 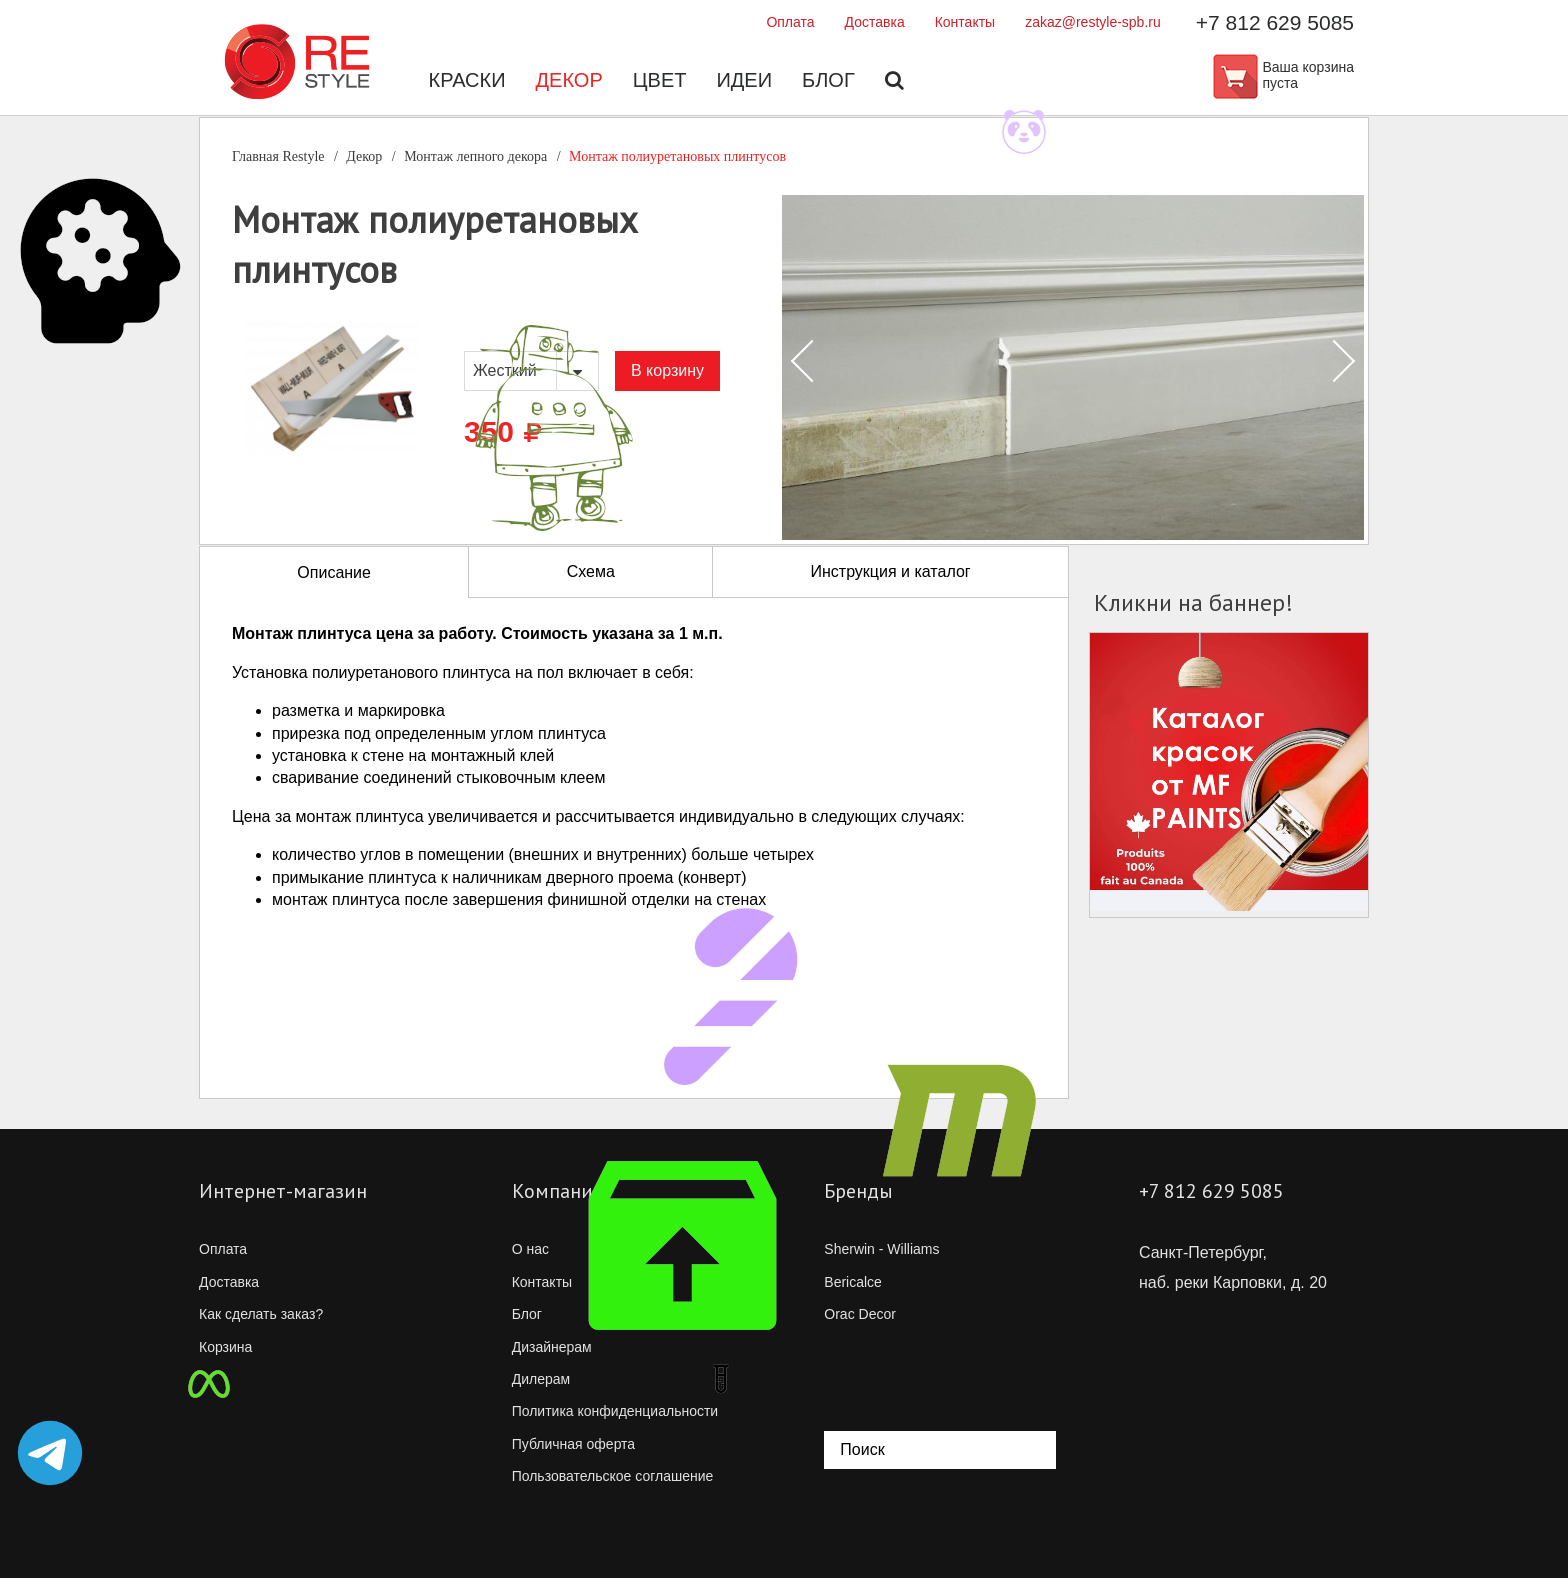 I want to click on unarchive a message or item, so click(x=682, y=1245).